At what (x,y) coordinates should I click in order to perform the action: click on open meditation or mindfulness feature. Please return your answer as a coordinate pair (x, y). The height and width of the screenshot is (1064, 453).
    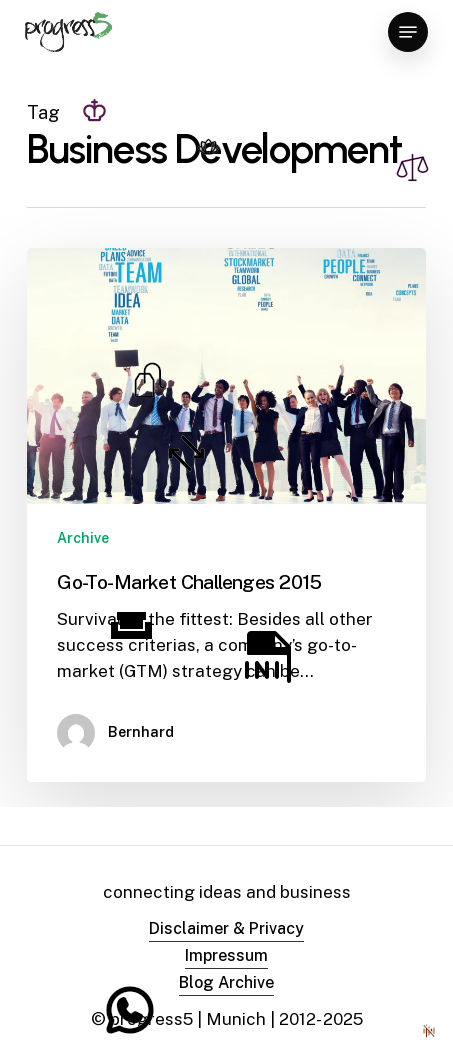
    Looking at the image, I should click on (208, 147).